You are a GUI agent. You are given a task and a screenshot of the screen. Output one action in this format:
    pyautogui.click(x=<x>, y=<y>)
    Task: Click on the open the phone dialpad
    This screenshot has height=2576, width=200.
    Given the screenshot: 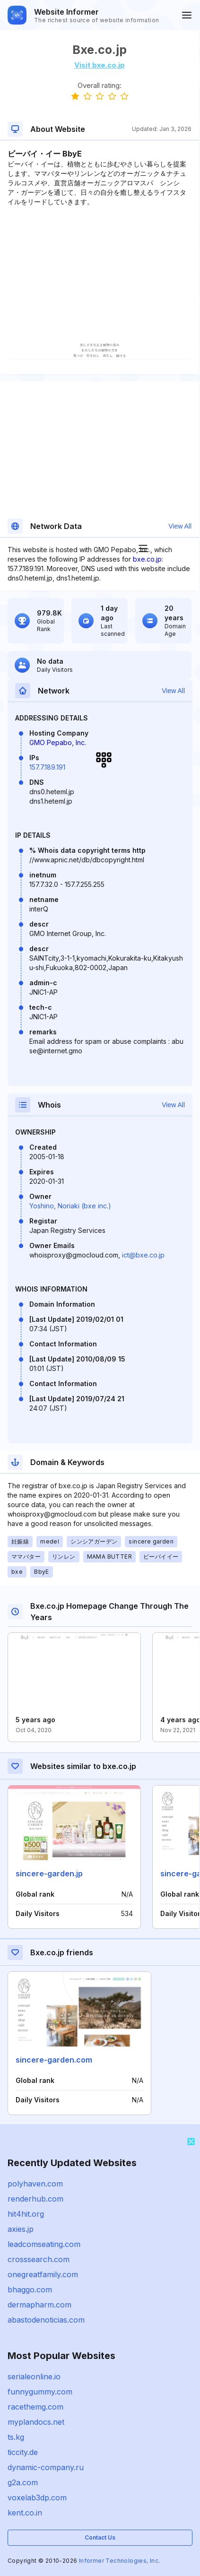 What is the action you would take?
    pyautogui.click(x=104, y=760)
    